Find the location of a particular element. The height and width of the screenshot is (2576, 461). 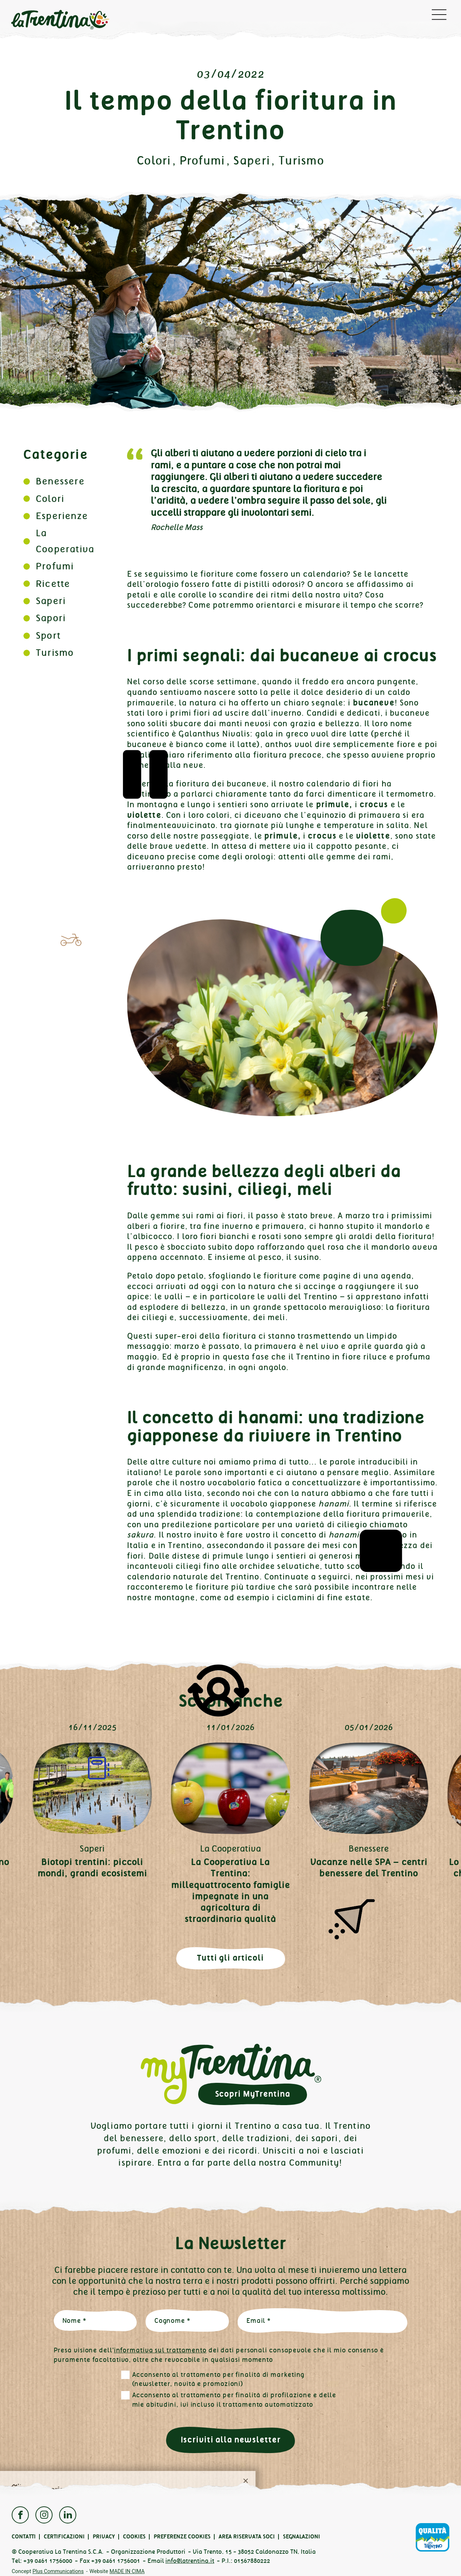

filter or sort content is located at coordinates (351, 1917).